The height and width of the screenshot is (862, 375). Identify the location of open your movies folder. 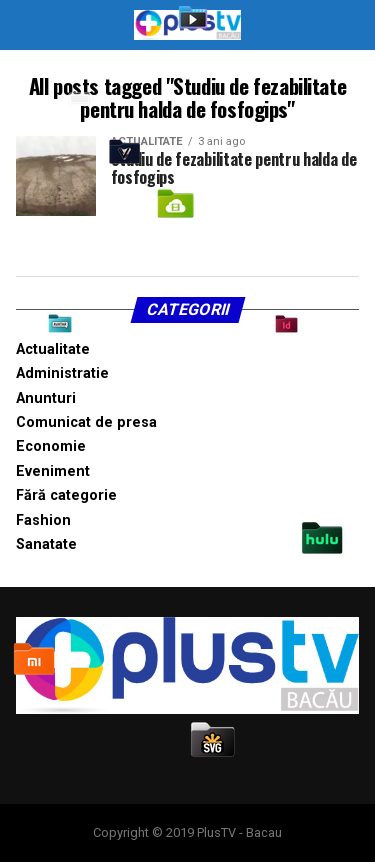
(193, 18).